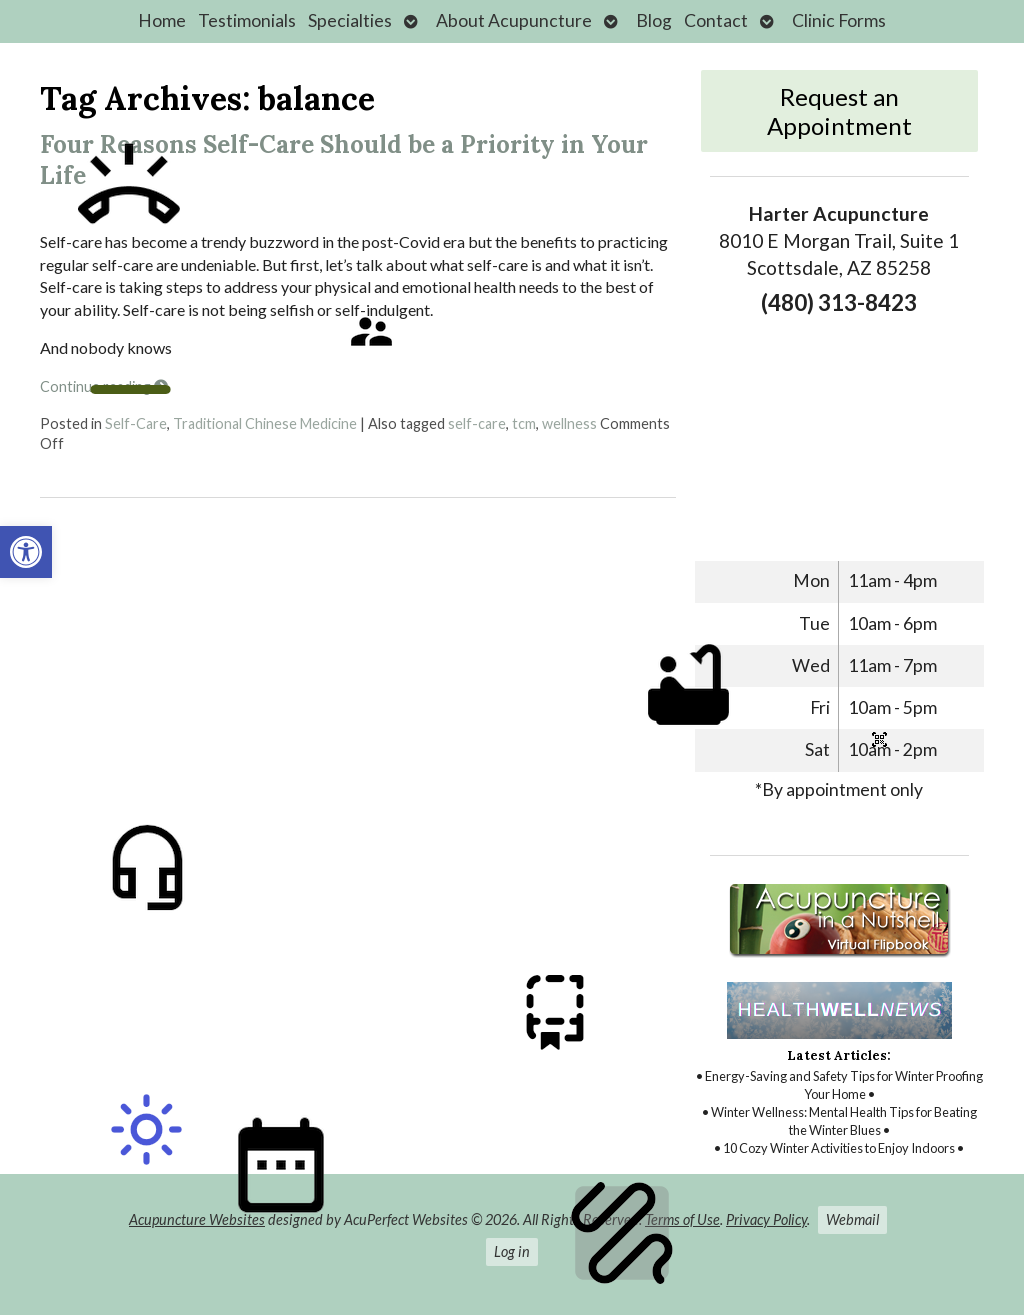 Image resolution: width=1024 pixels, height=1315 pixels. What do you see at coordinates (879, 739) in the screenshot?
I see `scan a QR code` at bounding box center [879, 739].